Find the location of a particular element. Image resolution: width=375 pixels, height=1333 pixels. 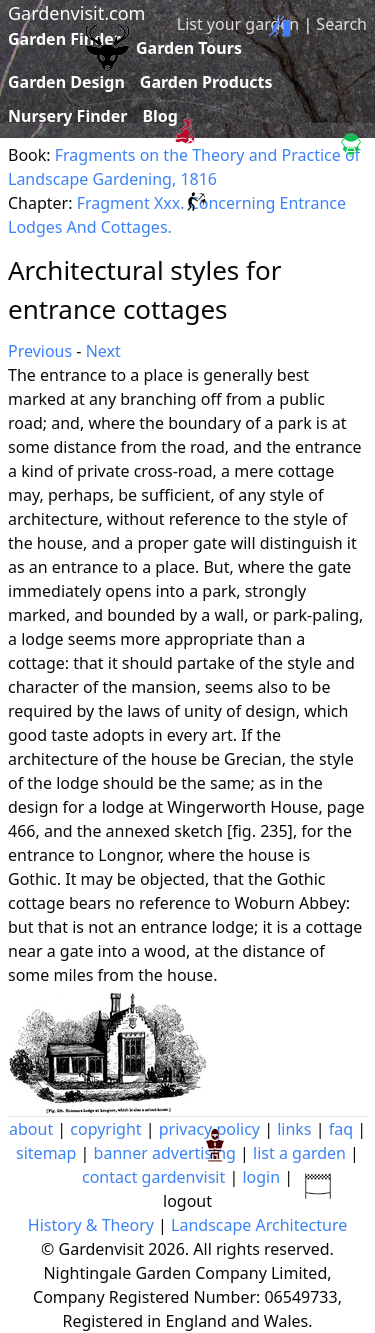

access mining or resource gathering features is located at coordinates (196, 201).